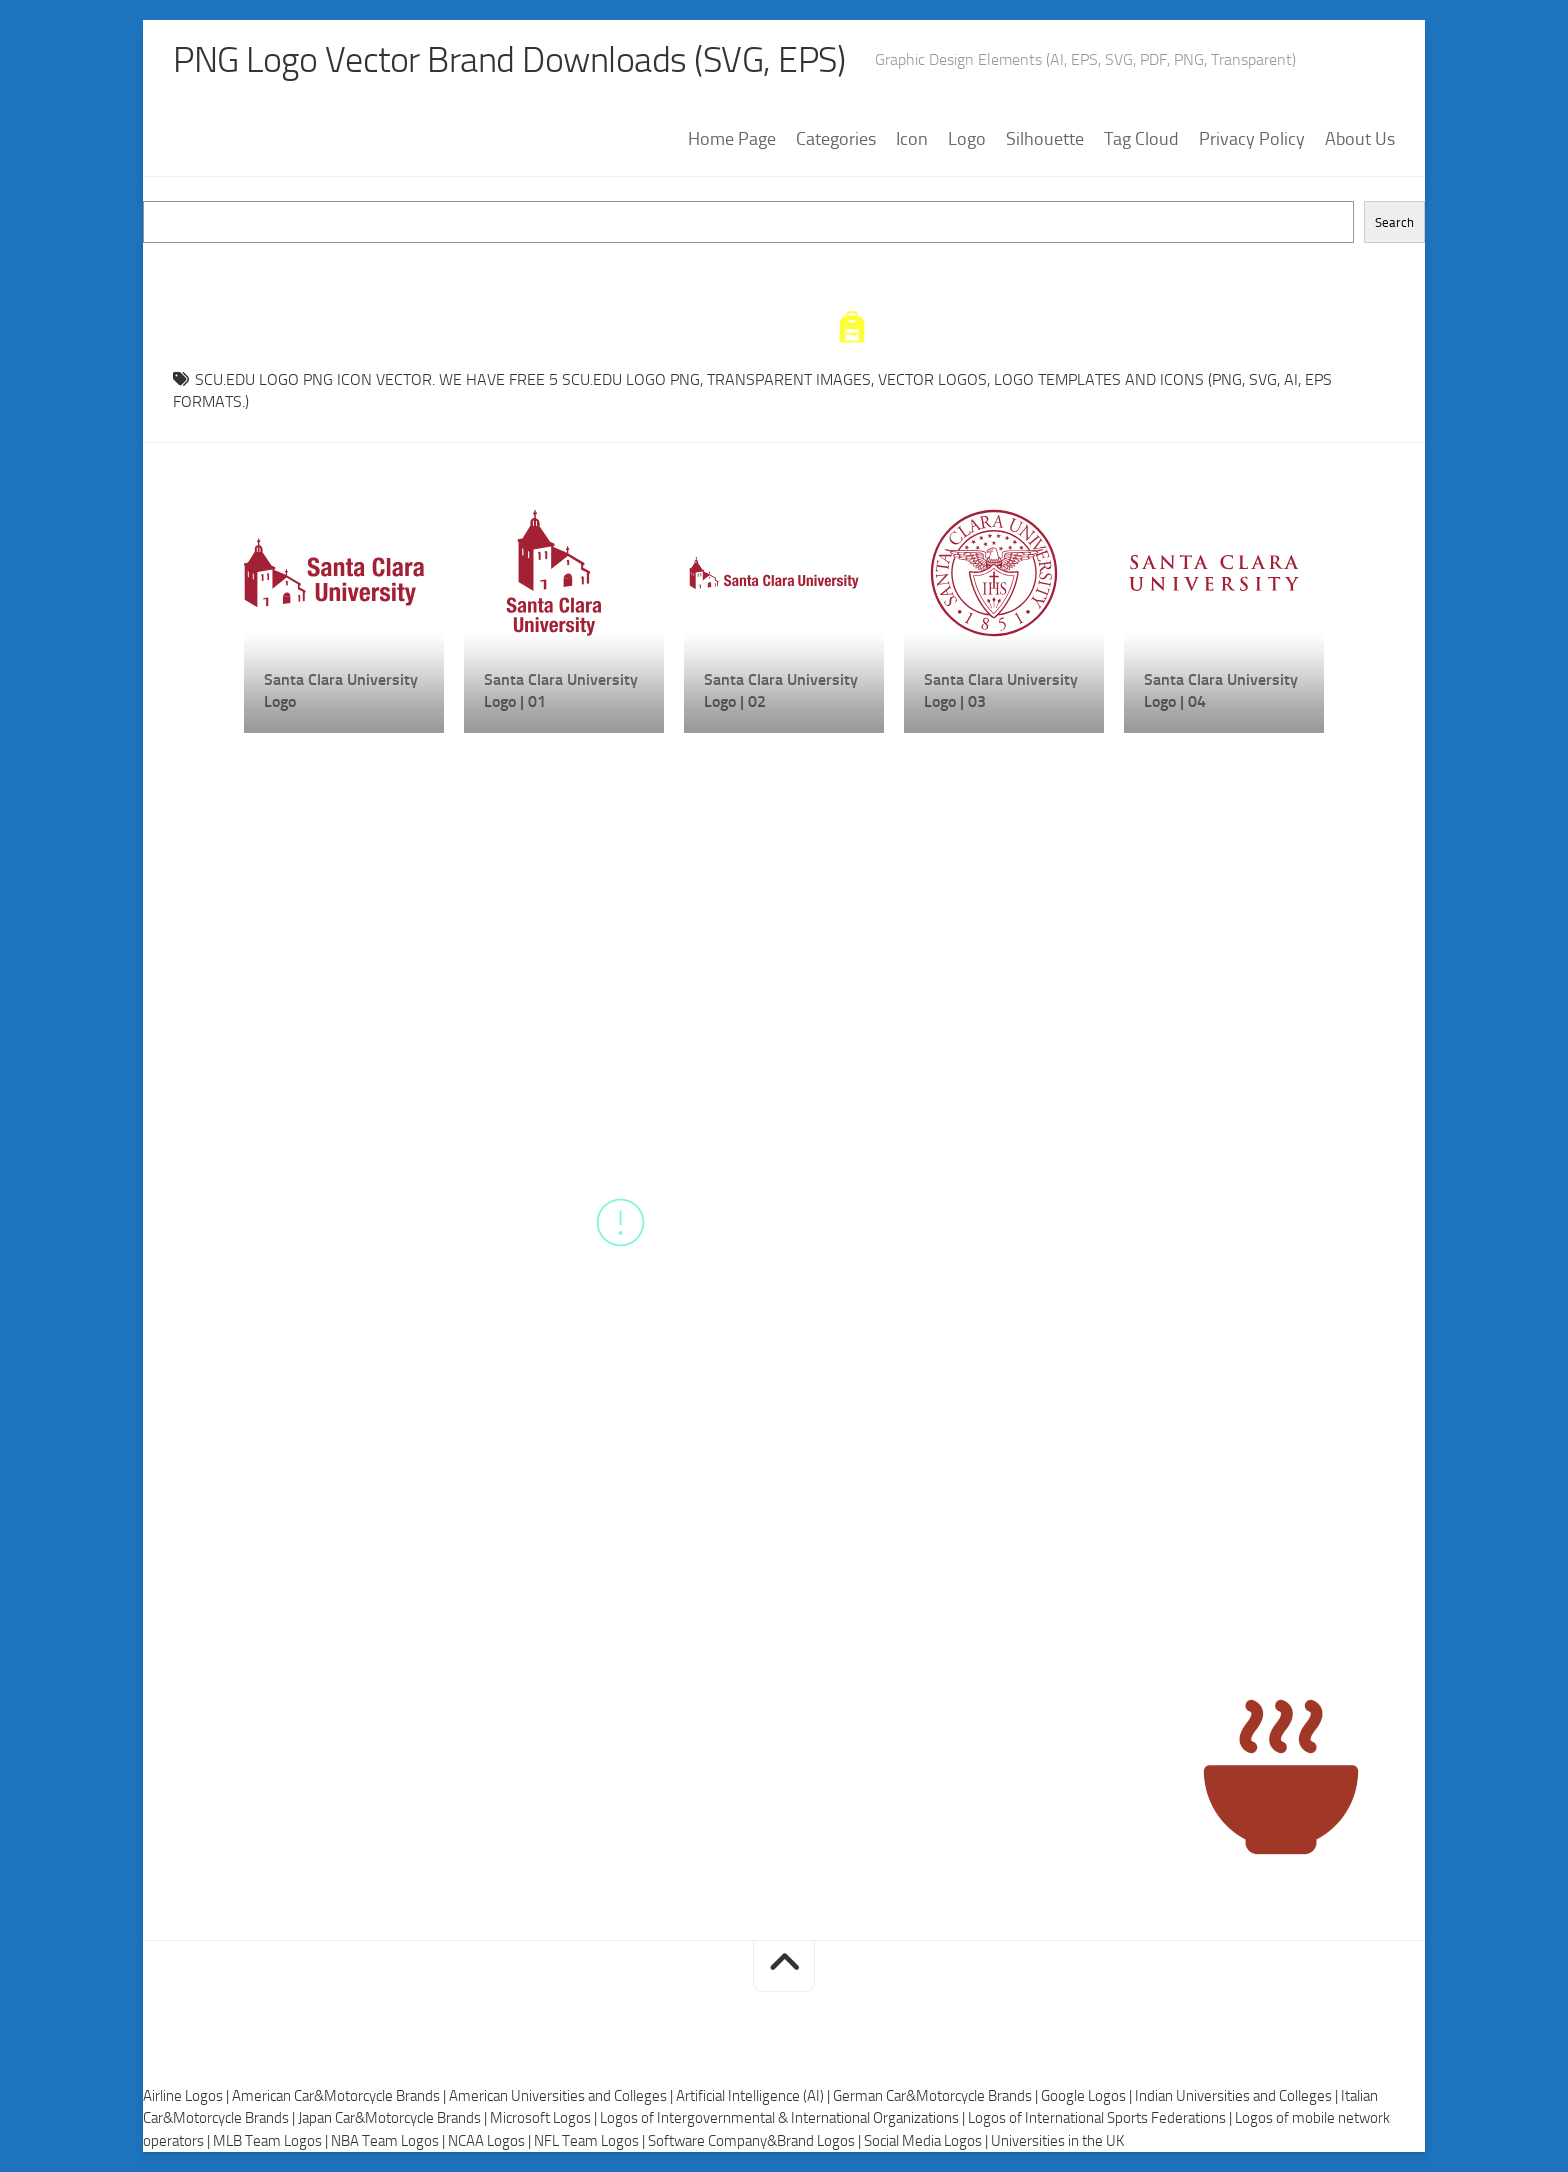 This screenshot has width=1568, height=2172. I want to click on access your inventory or storage, so click(852, 328).